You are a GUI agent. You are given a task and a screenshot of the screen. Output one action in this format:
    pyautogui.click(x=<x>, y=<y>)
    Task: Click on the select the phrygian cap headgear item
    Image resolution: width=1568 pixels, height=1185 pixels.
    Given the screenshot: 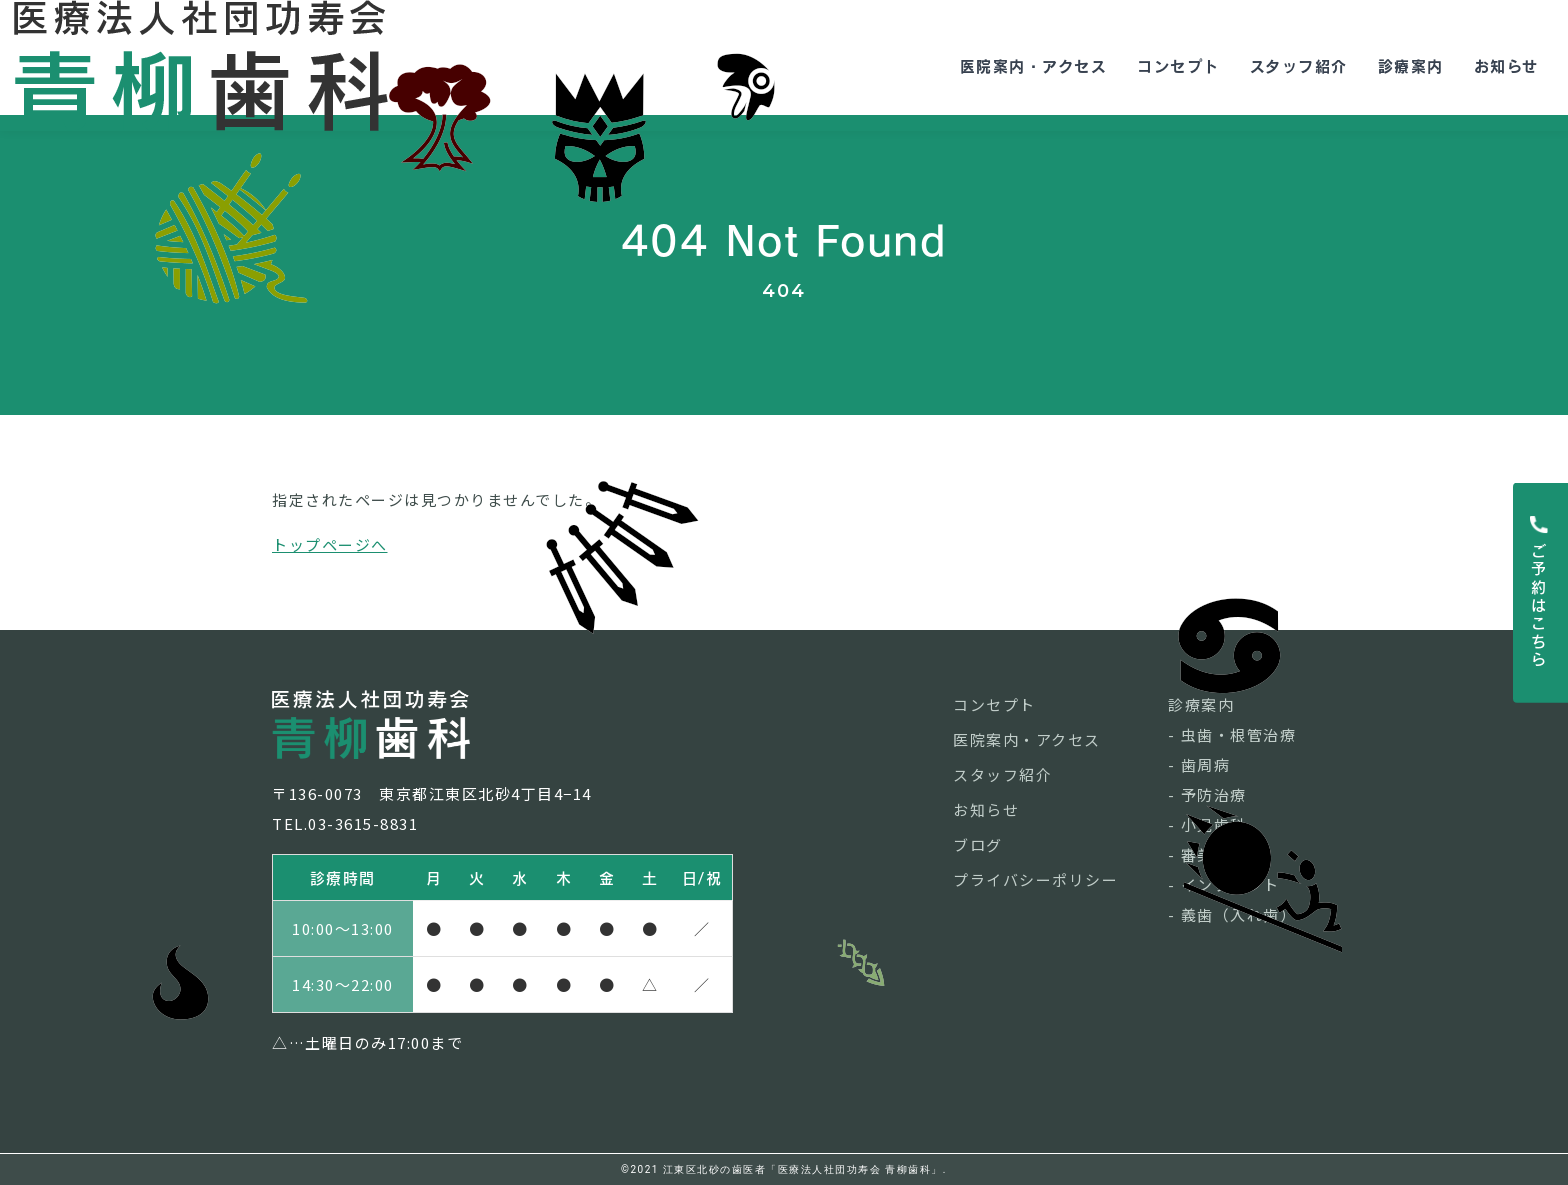 What is the action you would take?
    pyautogui.click(x=746, y=87)
    